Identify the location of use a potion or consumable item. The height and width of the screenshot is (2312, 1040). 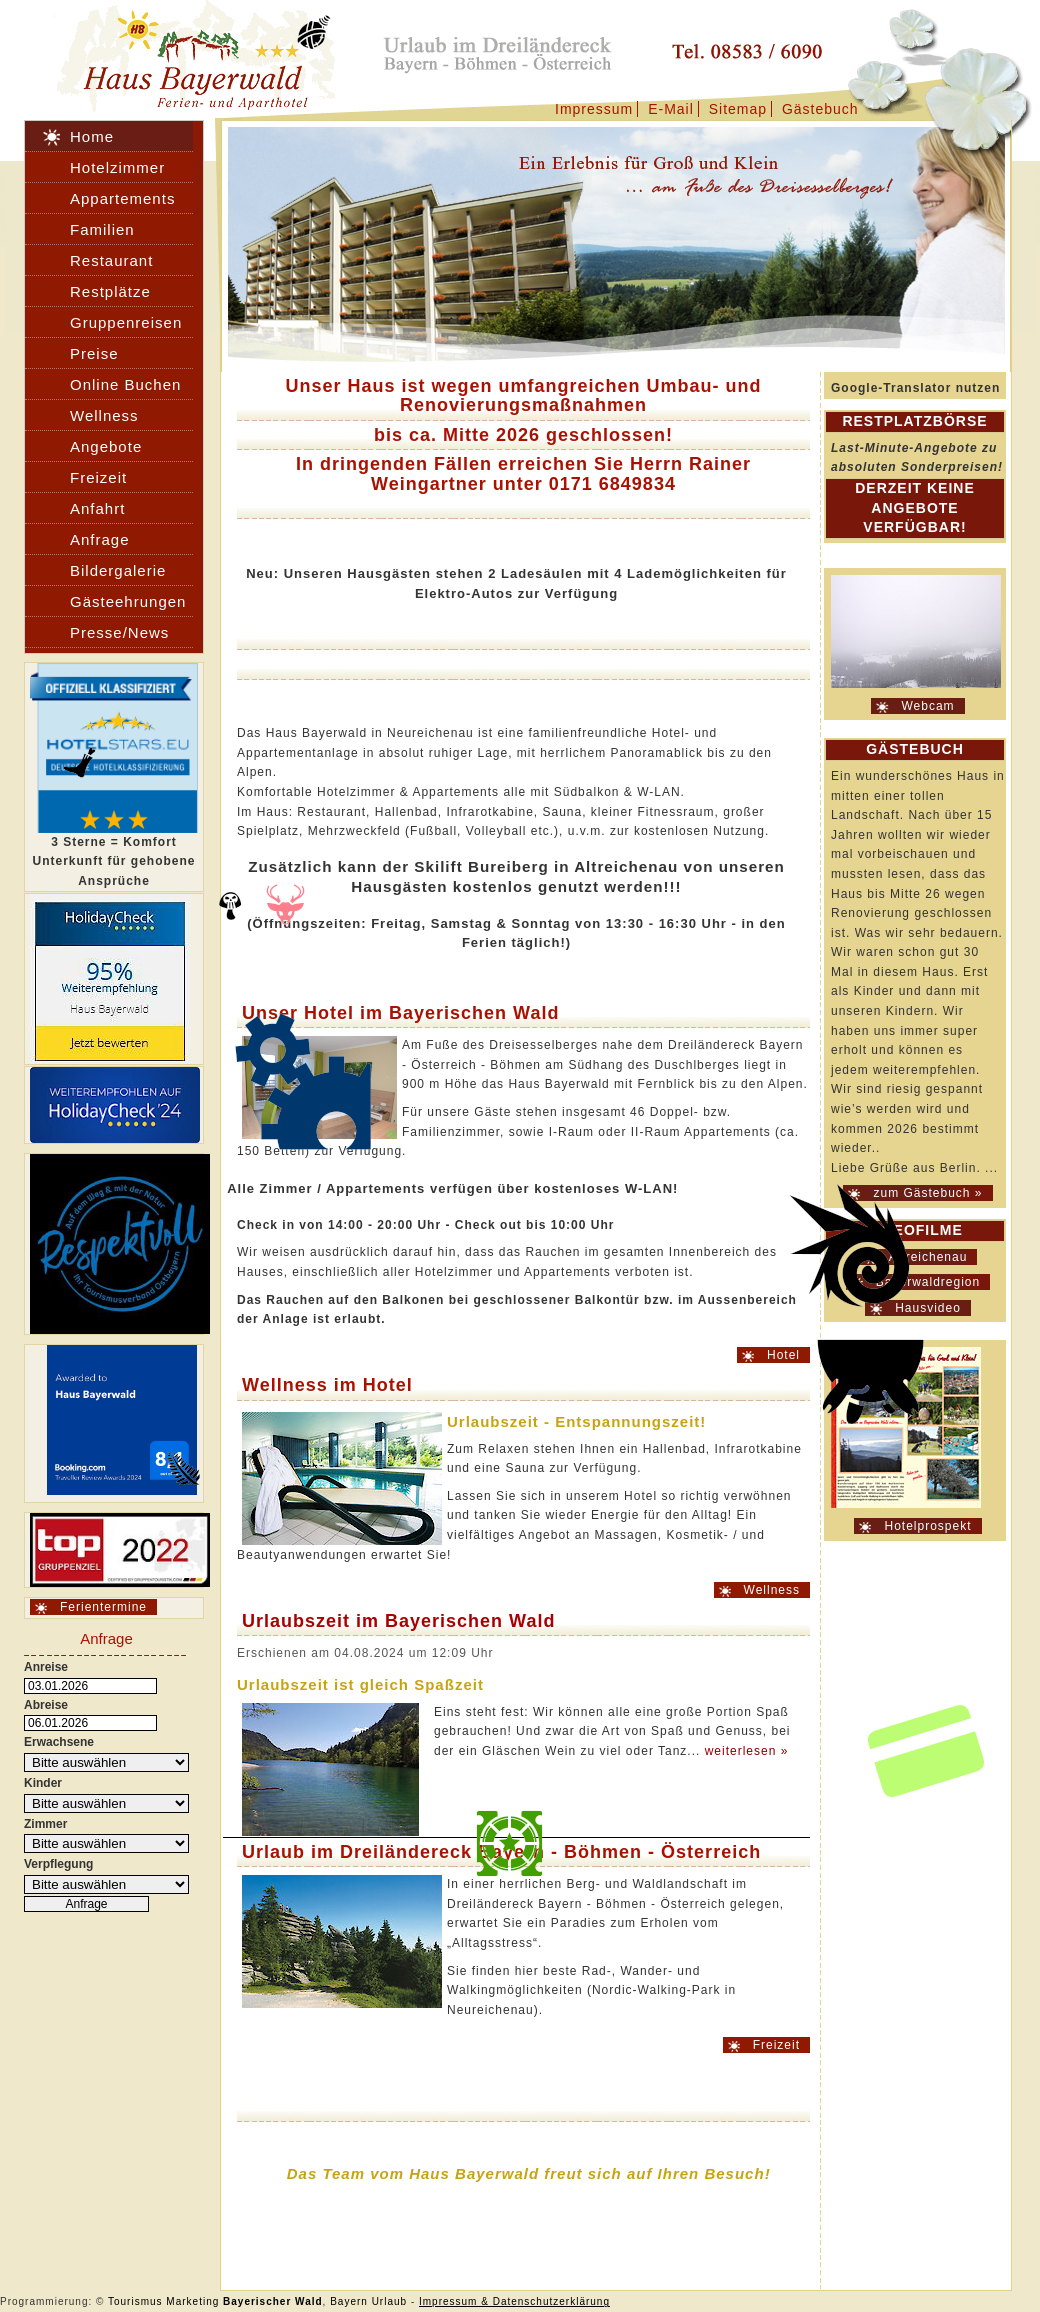
(314, 32).